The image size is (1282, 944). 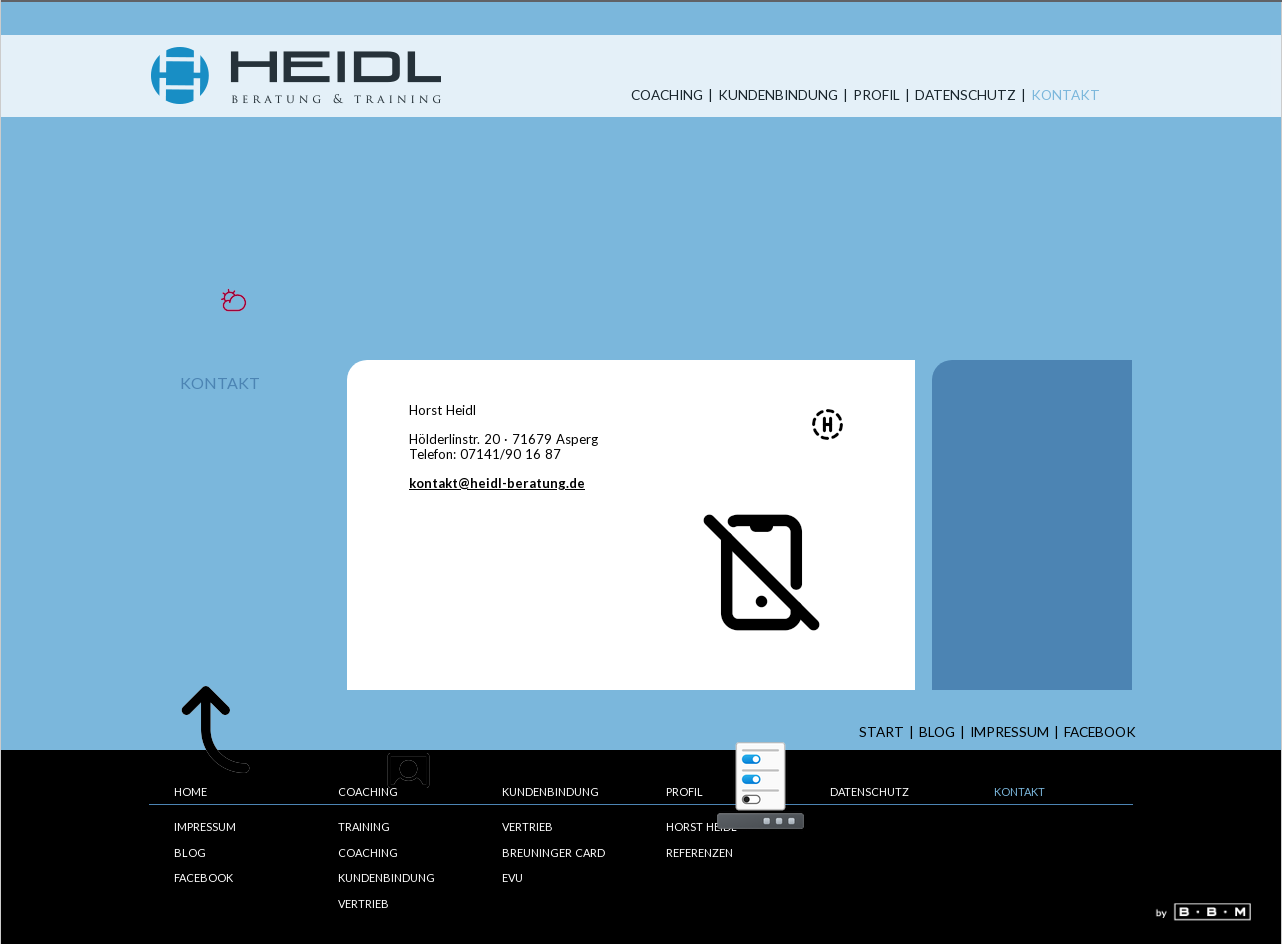 What do you see at coordinates (761, 572) in the screenshot?
I see `disable mobile device` at bounding box center [761, 572].